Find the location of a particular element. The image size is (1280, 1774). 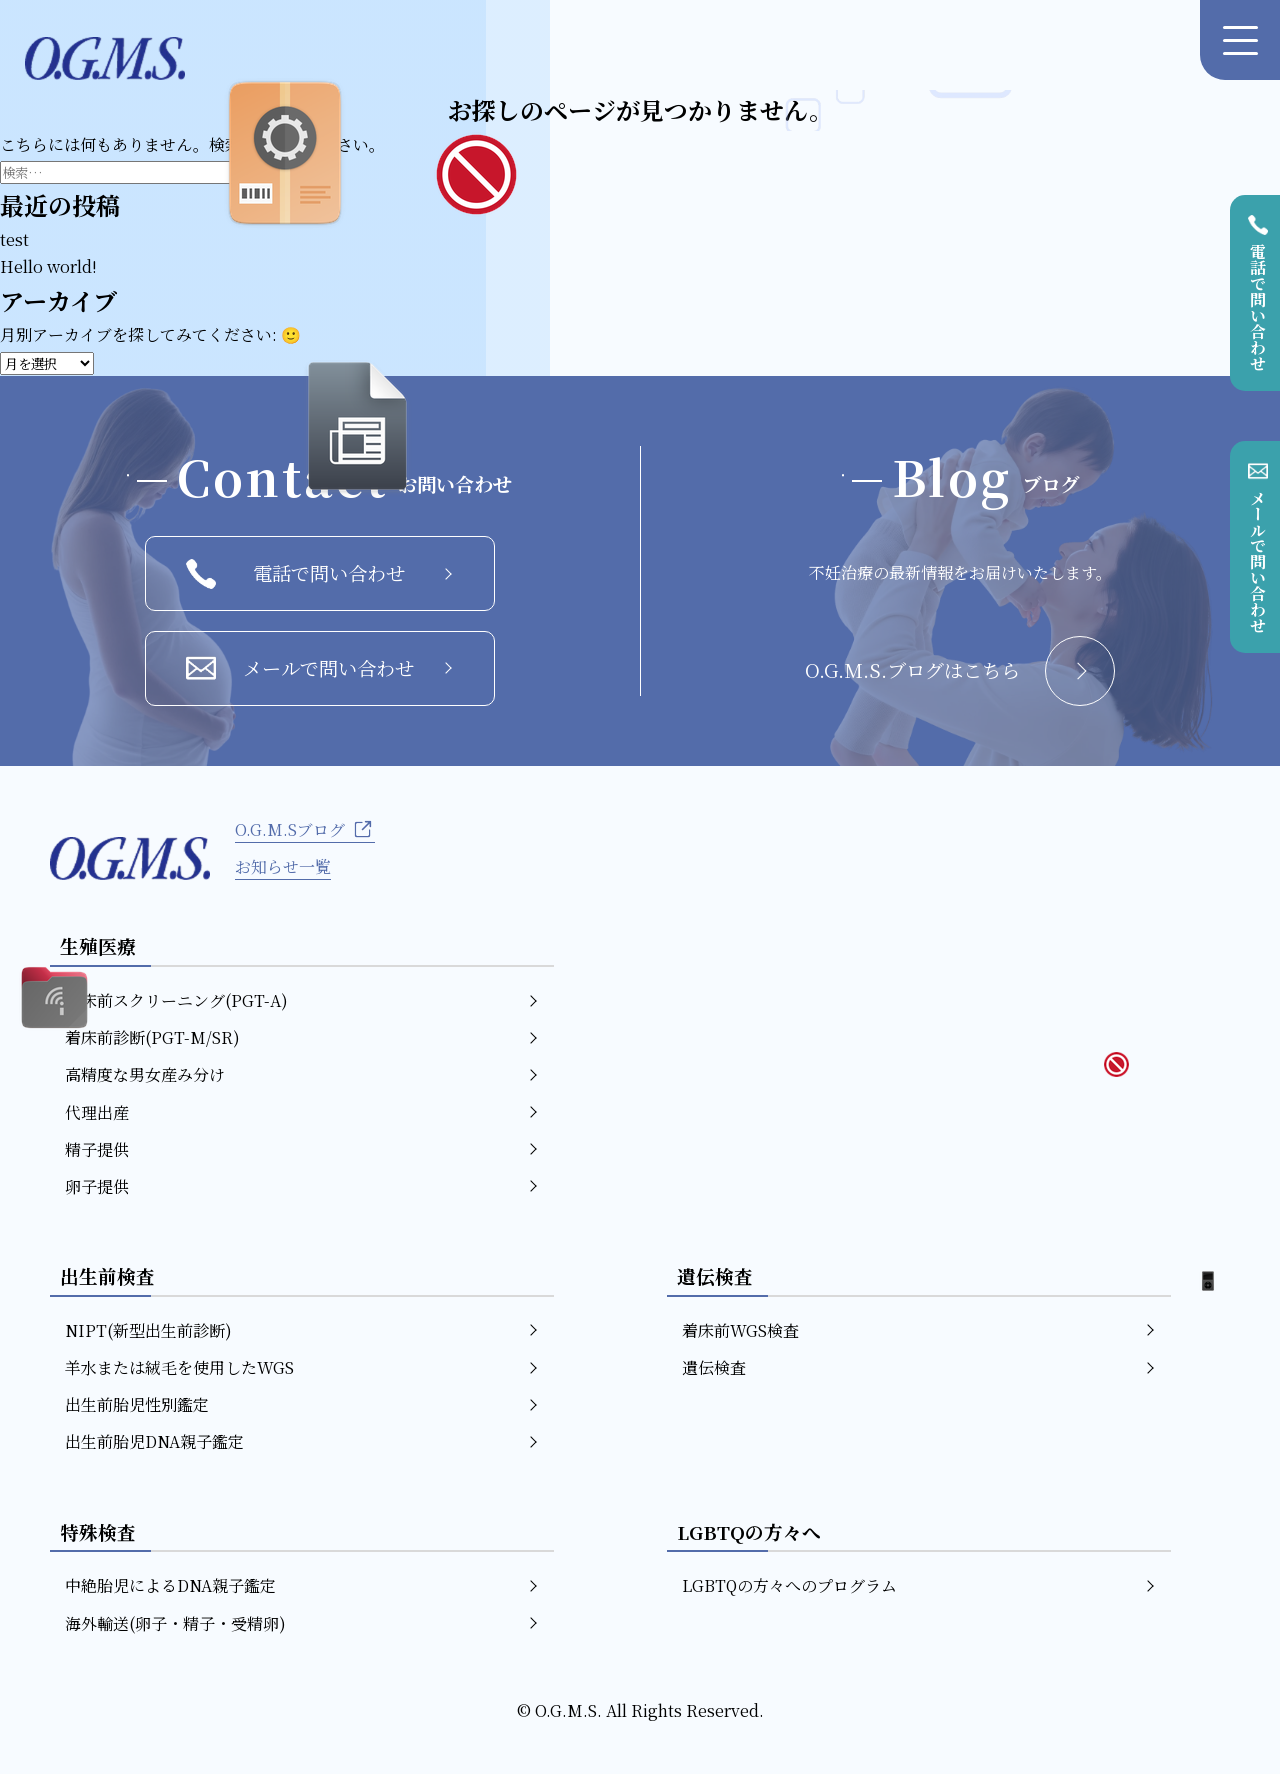

news message or newsletter file type is located at coordinates (357, 428).